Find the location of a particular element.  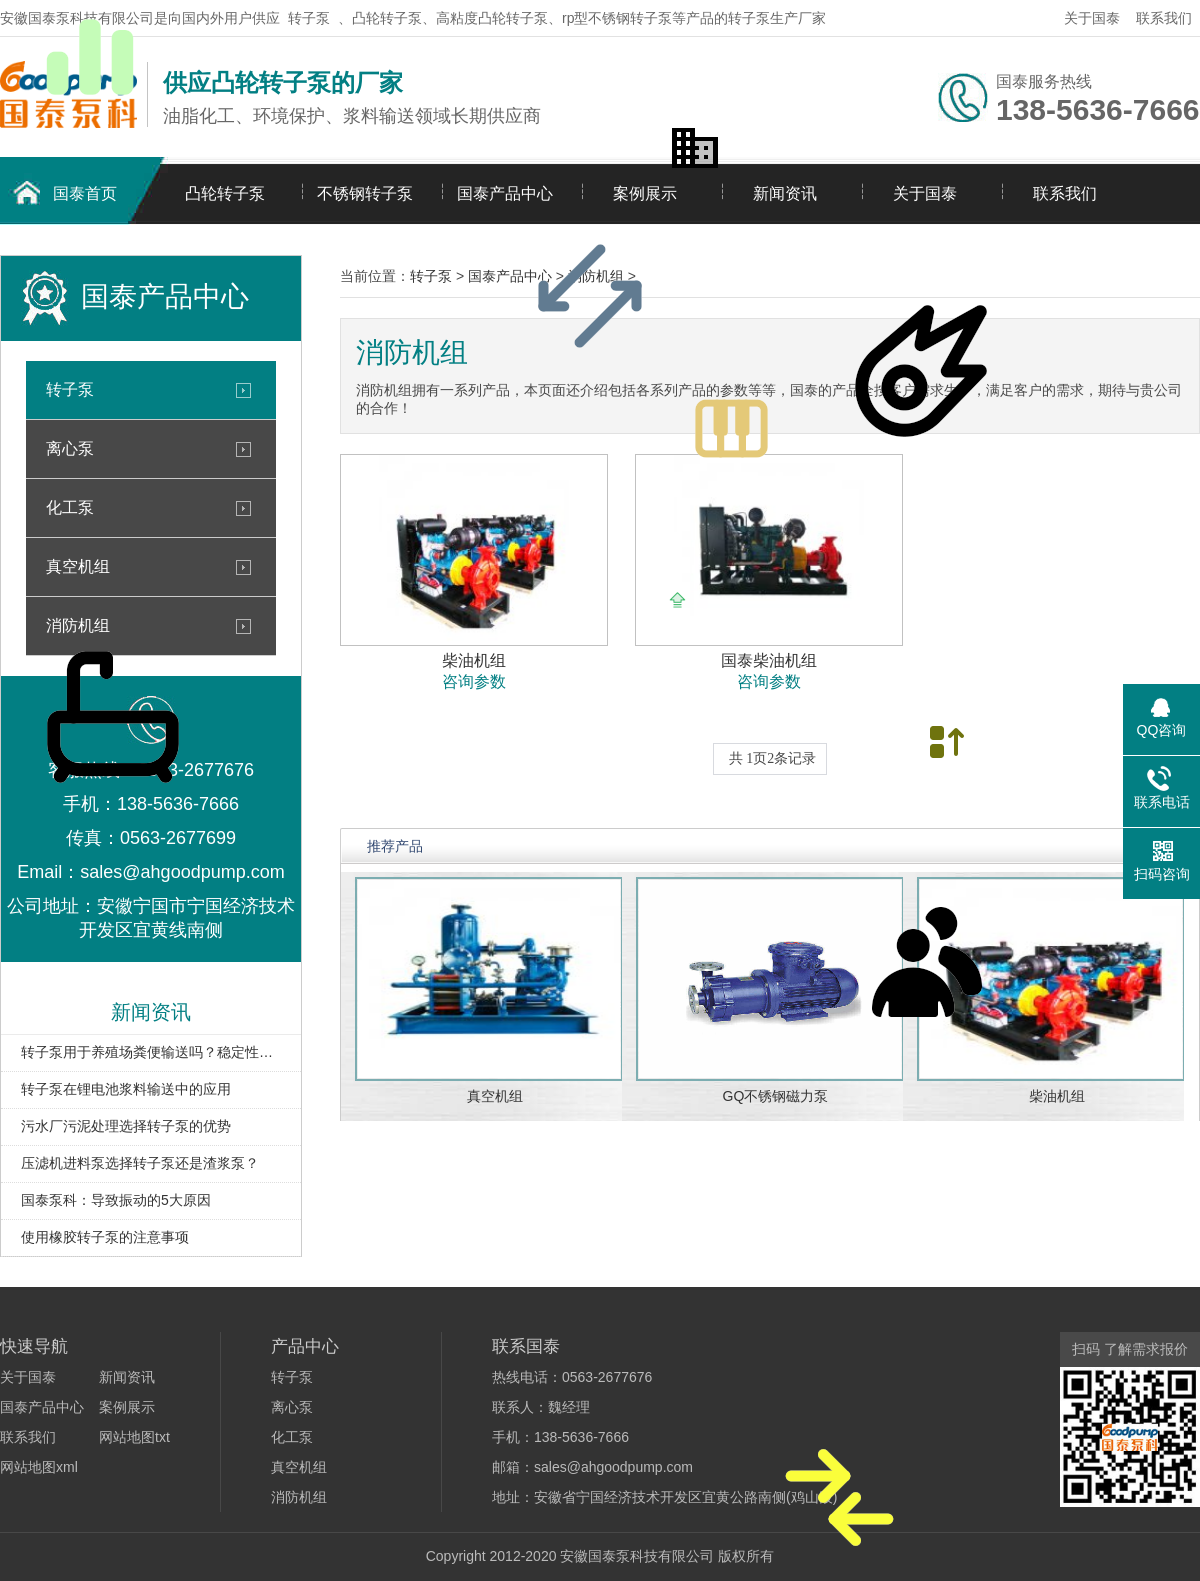

indicates a trending or viral item is located at coordinates (921, 371).